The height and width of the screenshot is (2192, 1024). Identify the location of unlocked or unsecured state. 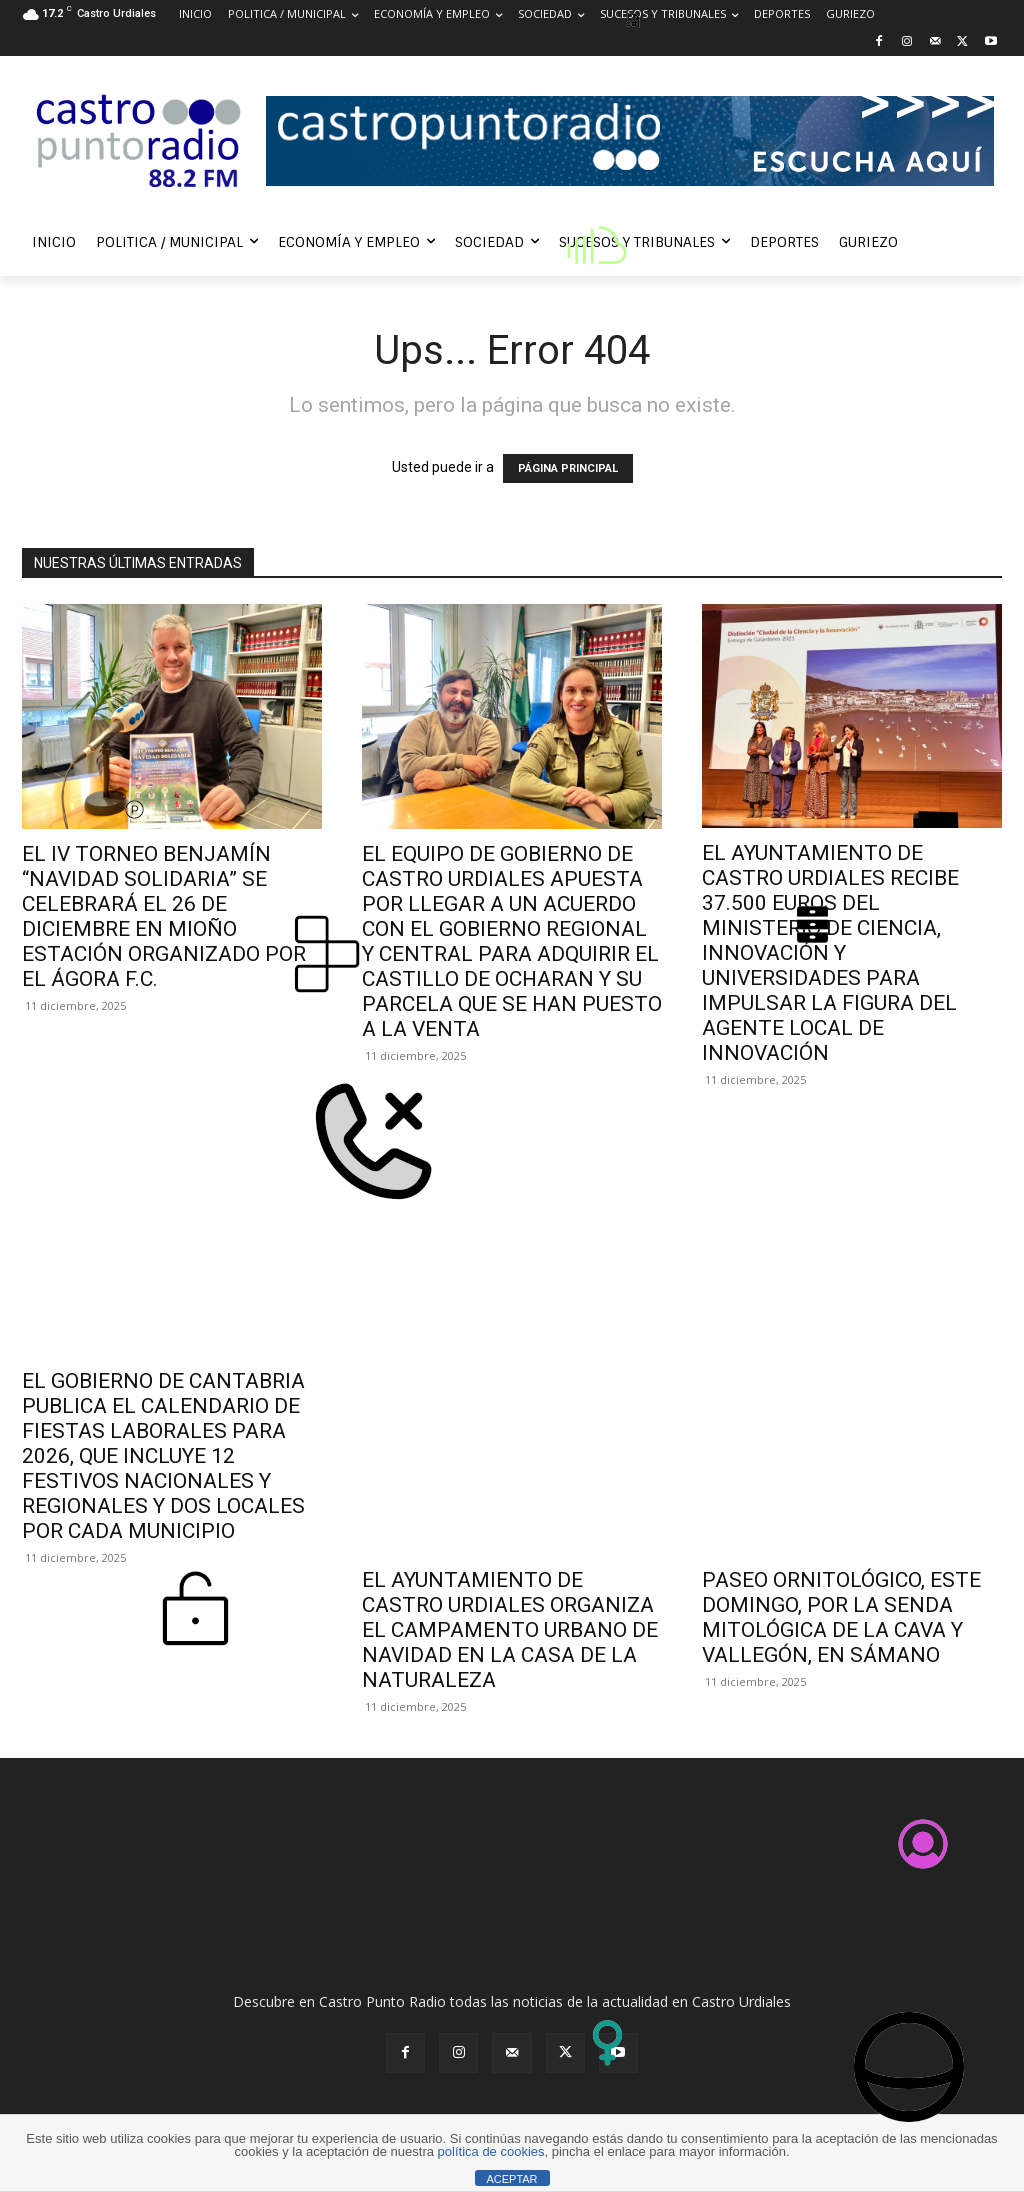
(195, 1612).